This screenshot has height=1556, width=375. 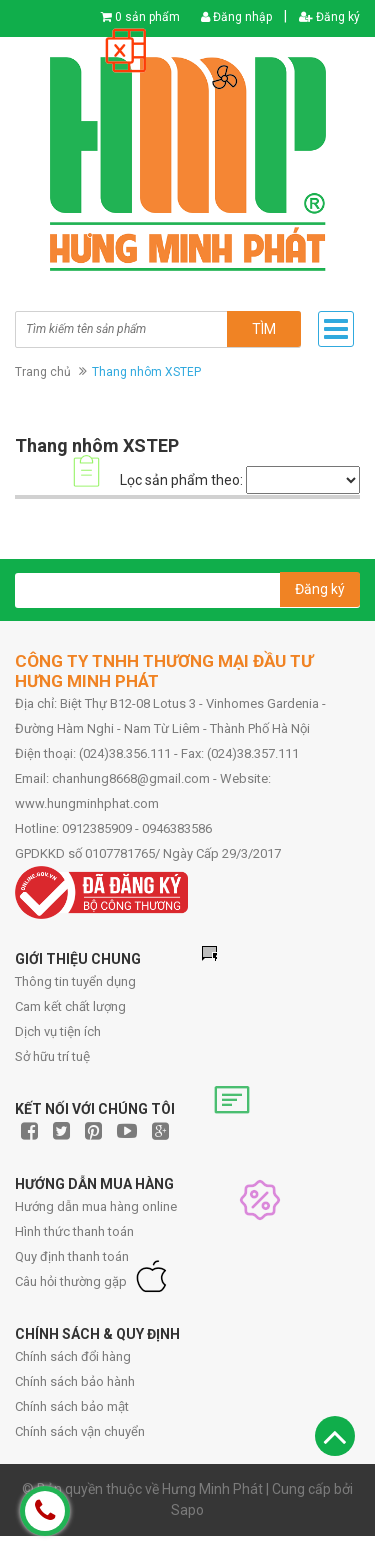 What do you see at coordinates (232, 1101) in the screenshot?
I see `add a new note or document` at bounding box center [232, 1101].